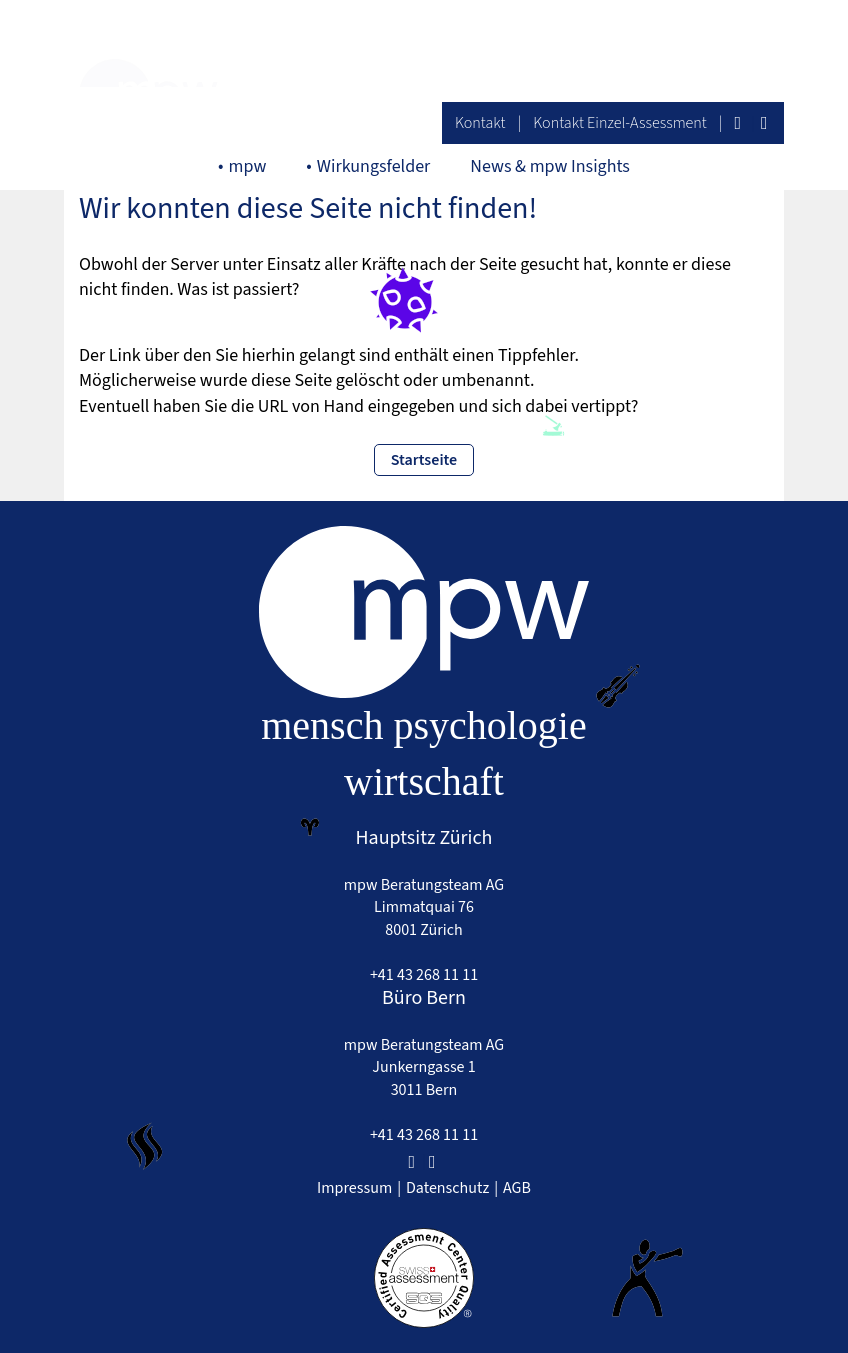  What do you see at coordinates (651, 1277) in the screenshot?
I see `perform a punch attack in a fighting game` at bounding box center [651, 1277].